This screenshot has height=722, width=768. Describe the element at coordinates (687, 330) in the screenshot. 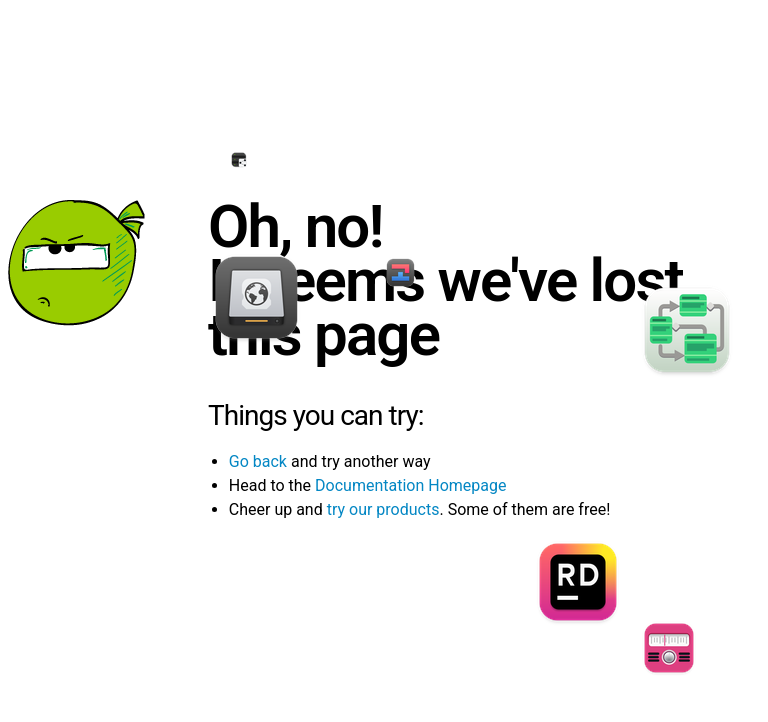

I see `open gaphor modeling application` at that location.